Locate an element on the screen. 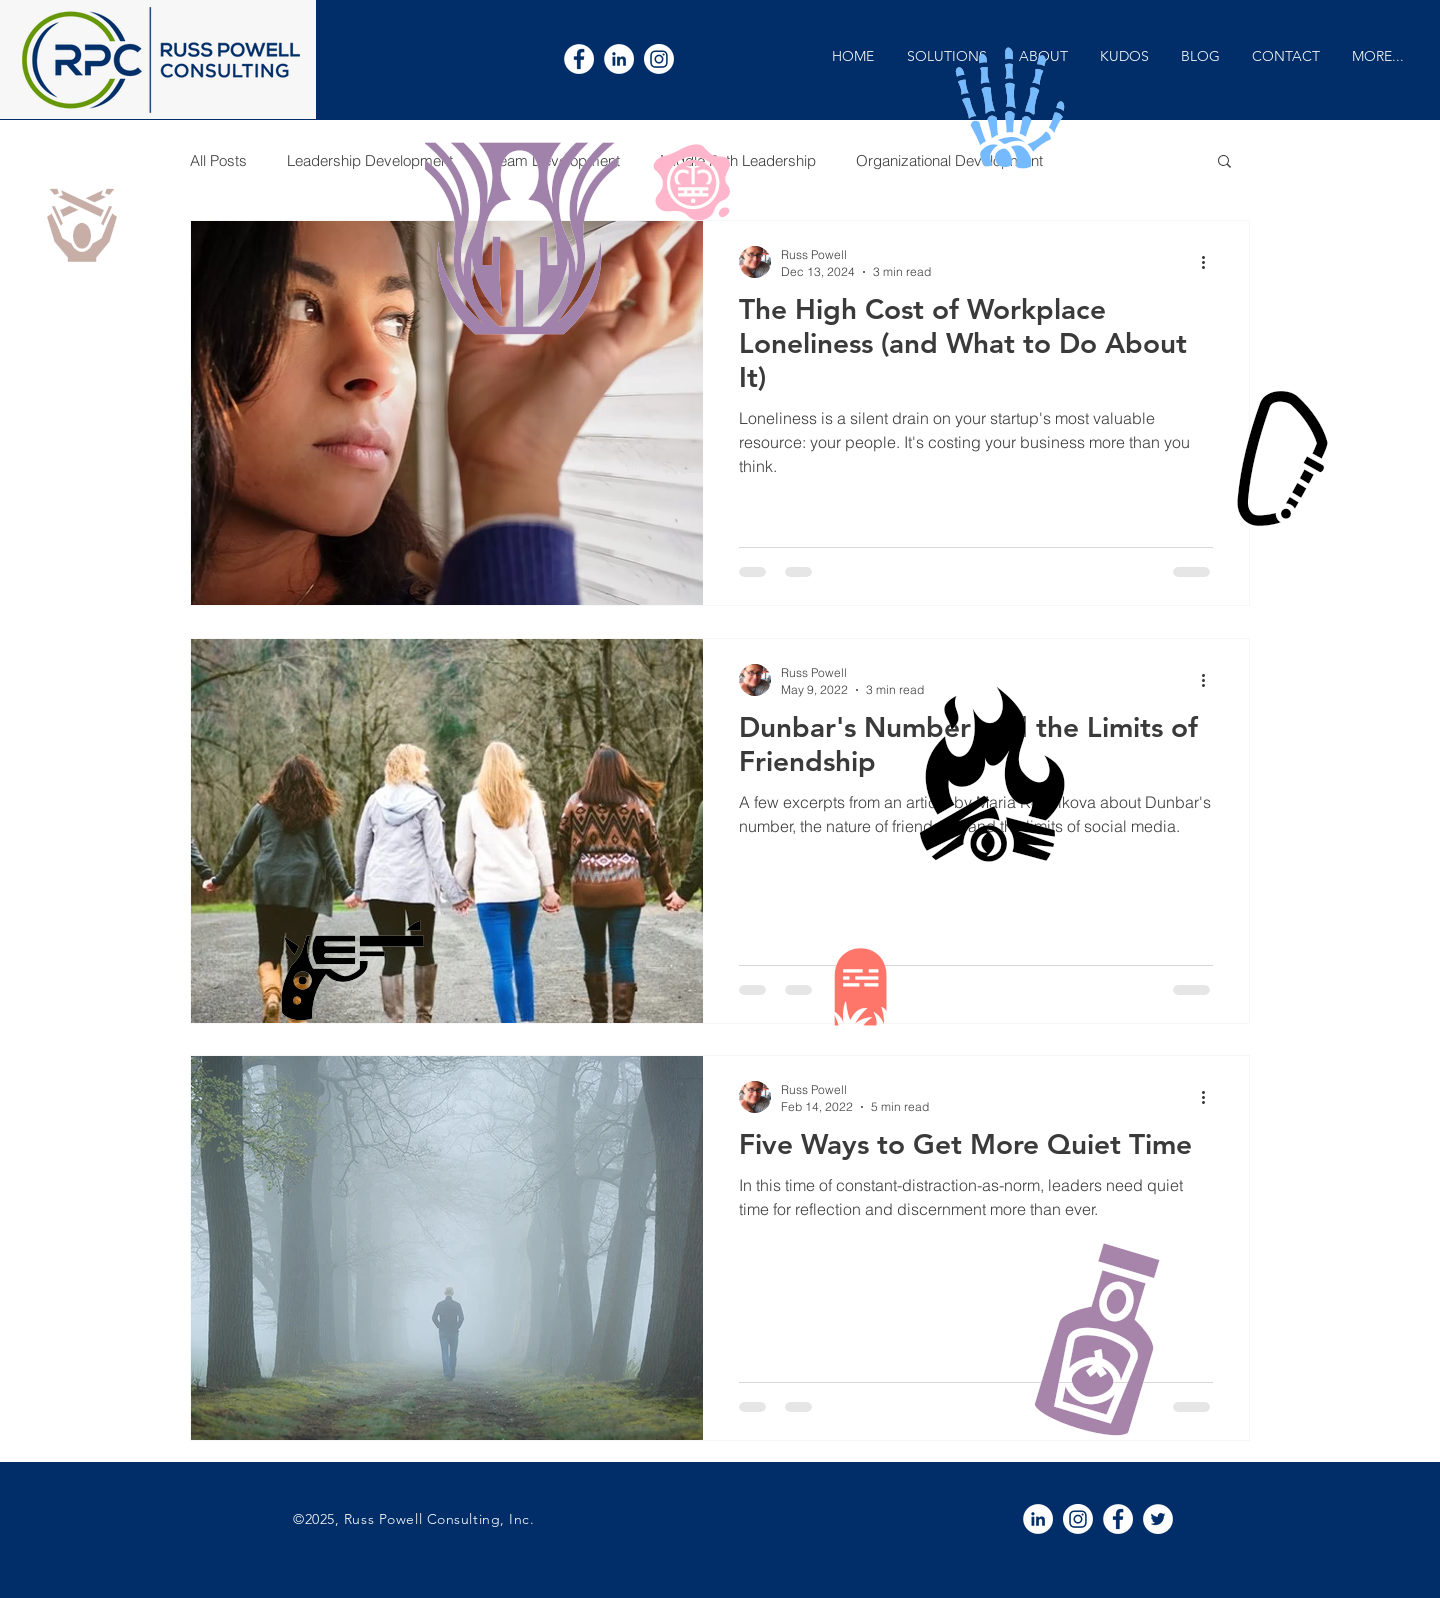 Image resolution: width=1440 pixels, height=1598 pixels. indicates a deceased character or game over state is located at coordinates (861, 988).